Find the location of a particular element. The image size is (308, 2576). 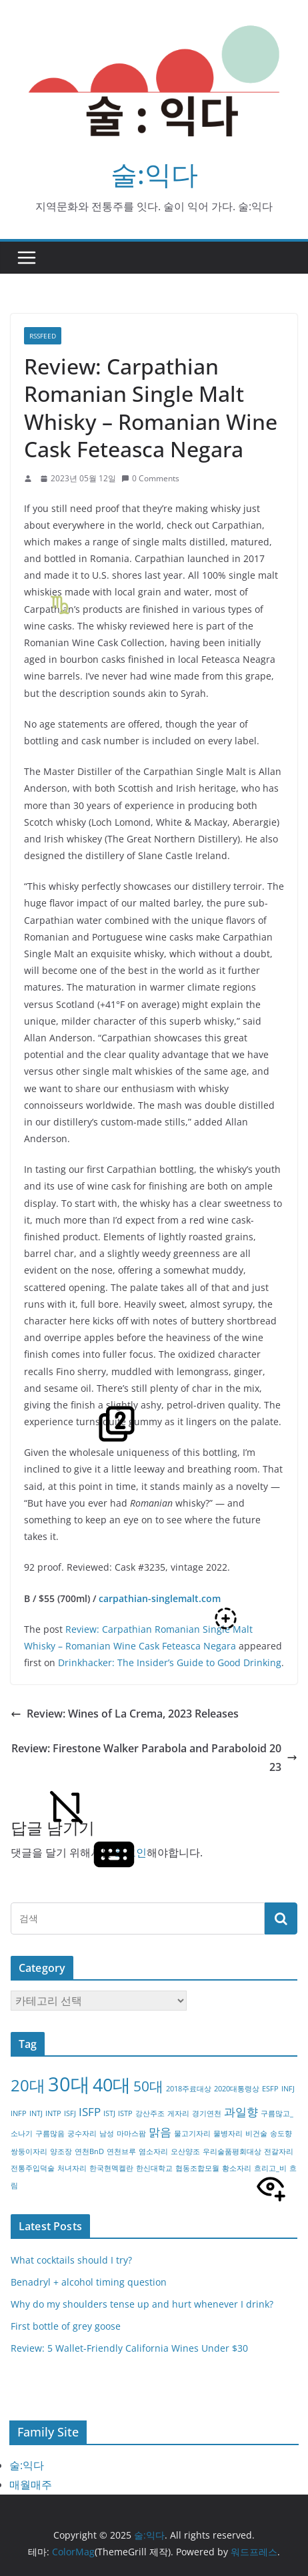

add a new item or element is located at coordinates (225, 1618).